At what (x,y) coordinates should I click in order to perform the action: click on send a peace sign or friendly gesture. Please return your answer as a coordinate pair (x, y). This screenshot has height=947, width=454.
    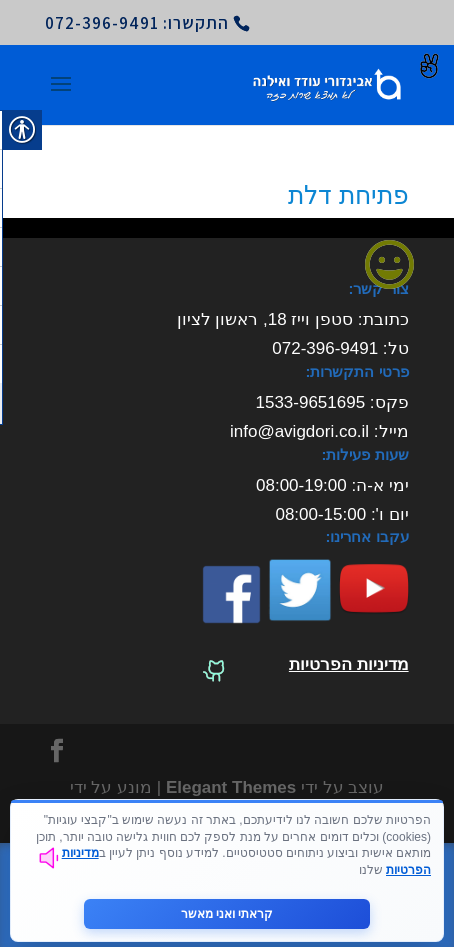
    Looking at the image, I should click on (429, 66).